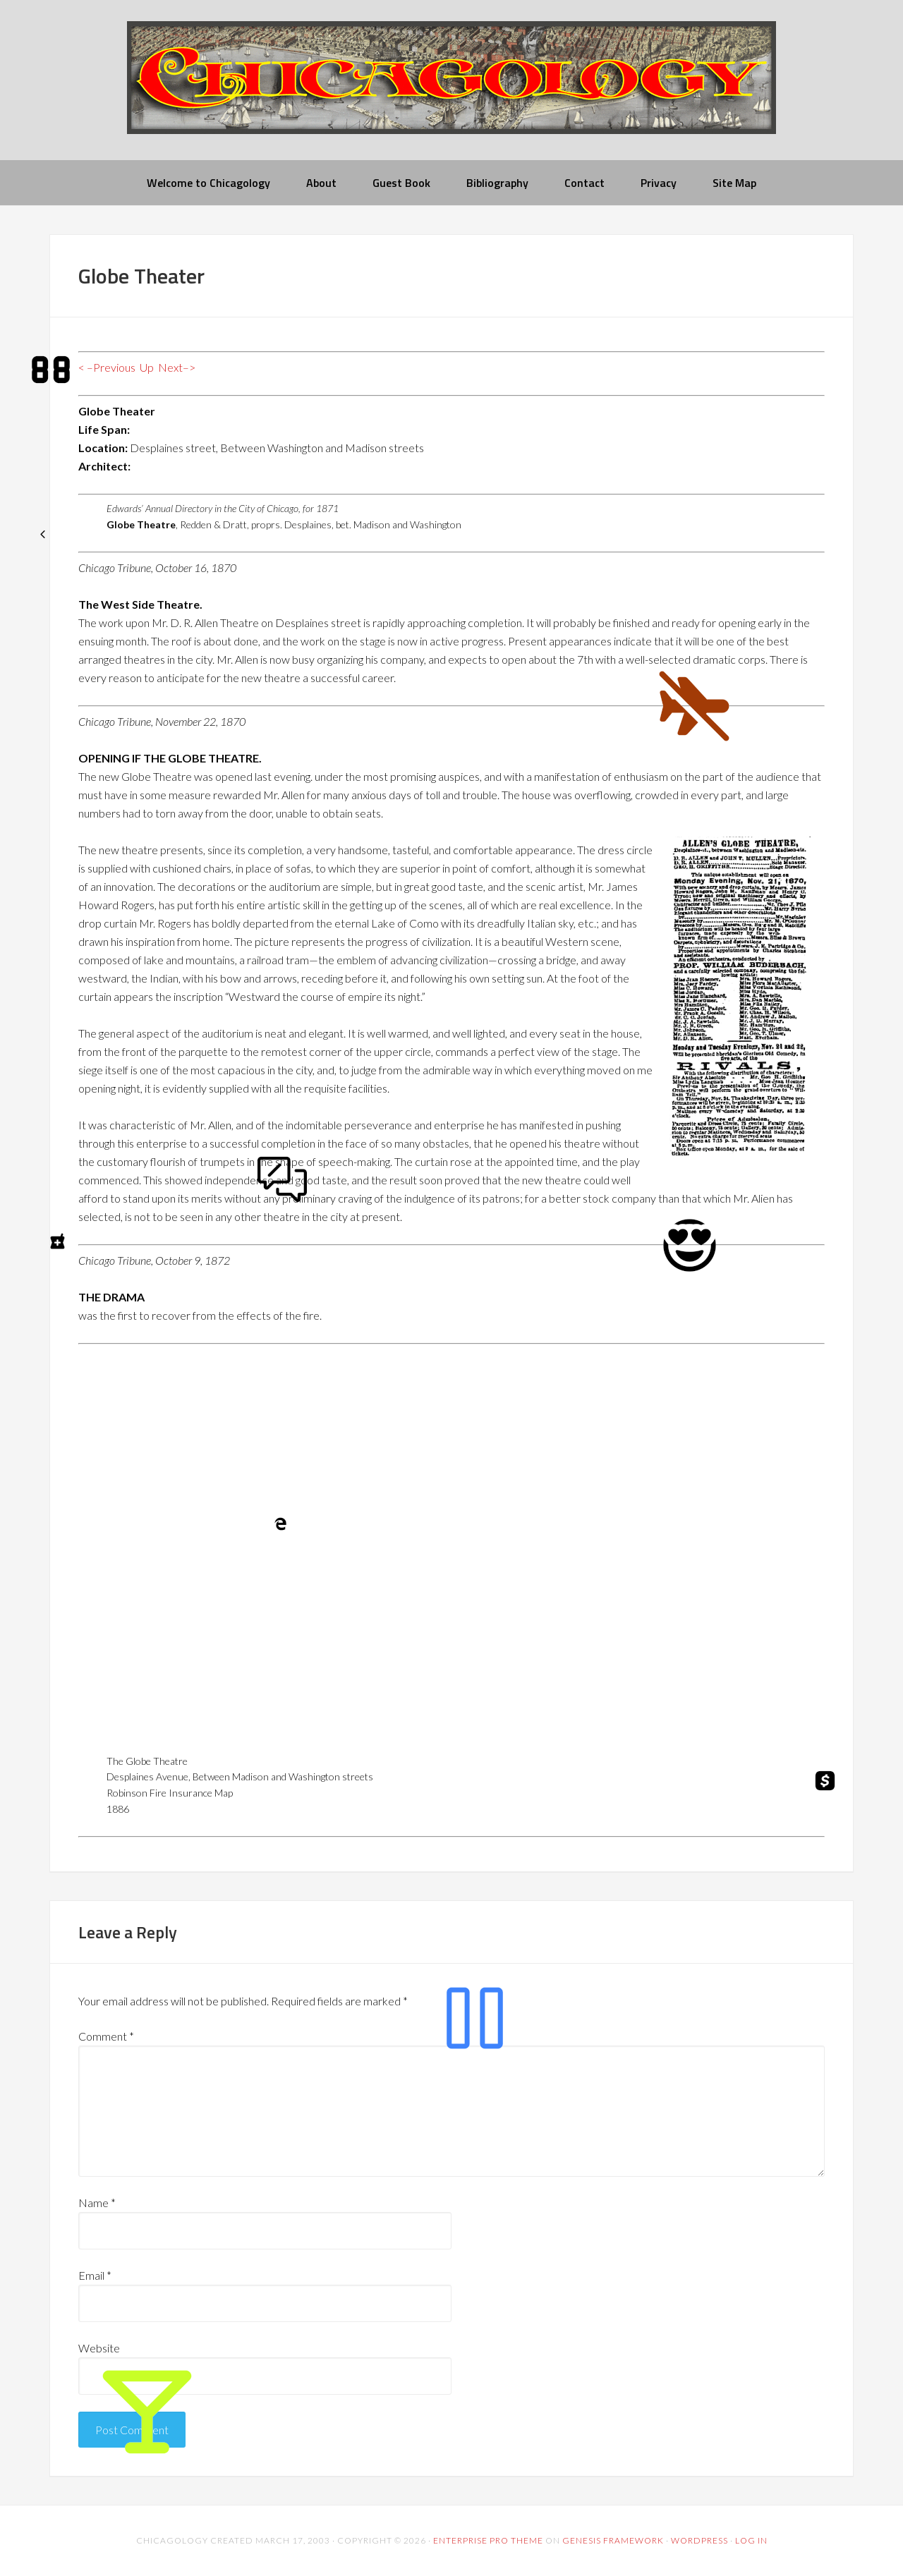 The width and height of the screenshot is (903, 2576). I want to click on pause media playback, so click(475, 2018).